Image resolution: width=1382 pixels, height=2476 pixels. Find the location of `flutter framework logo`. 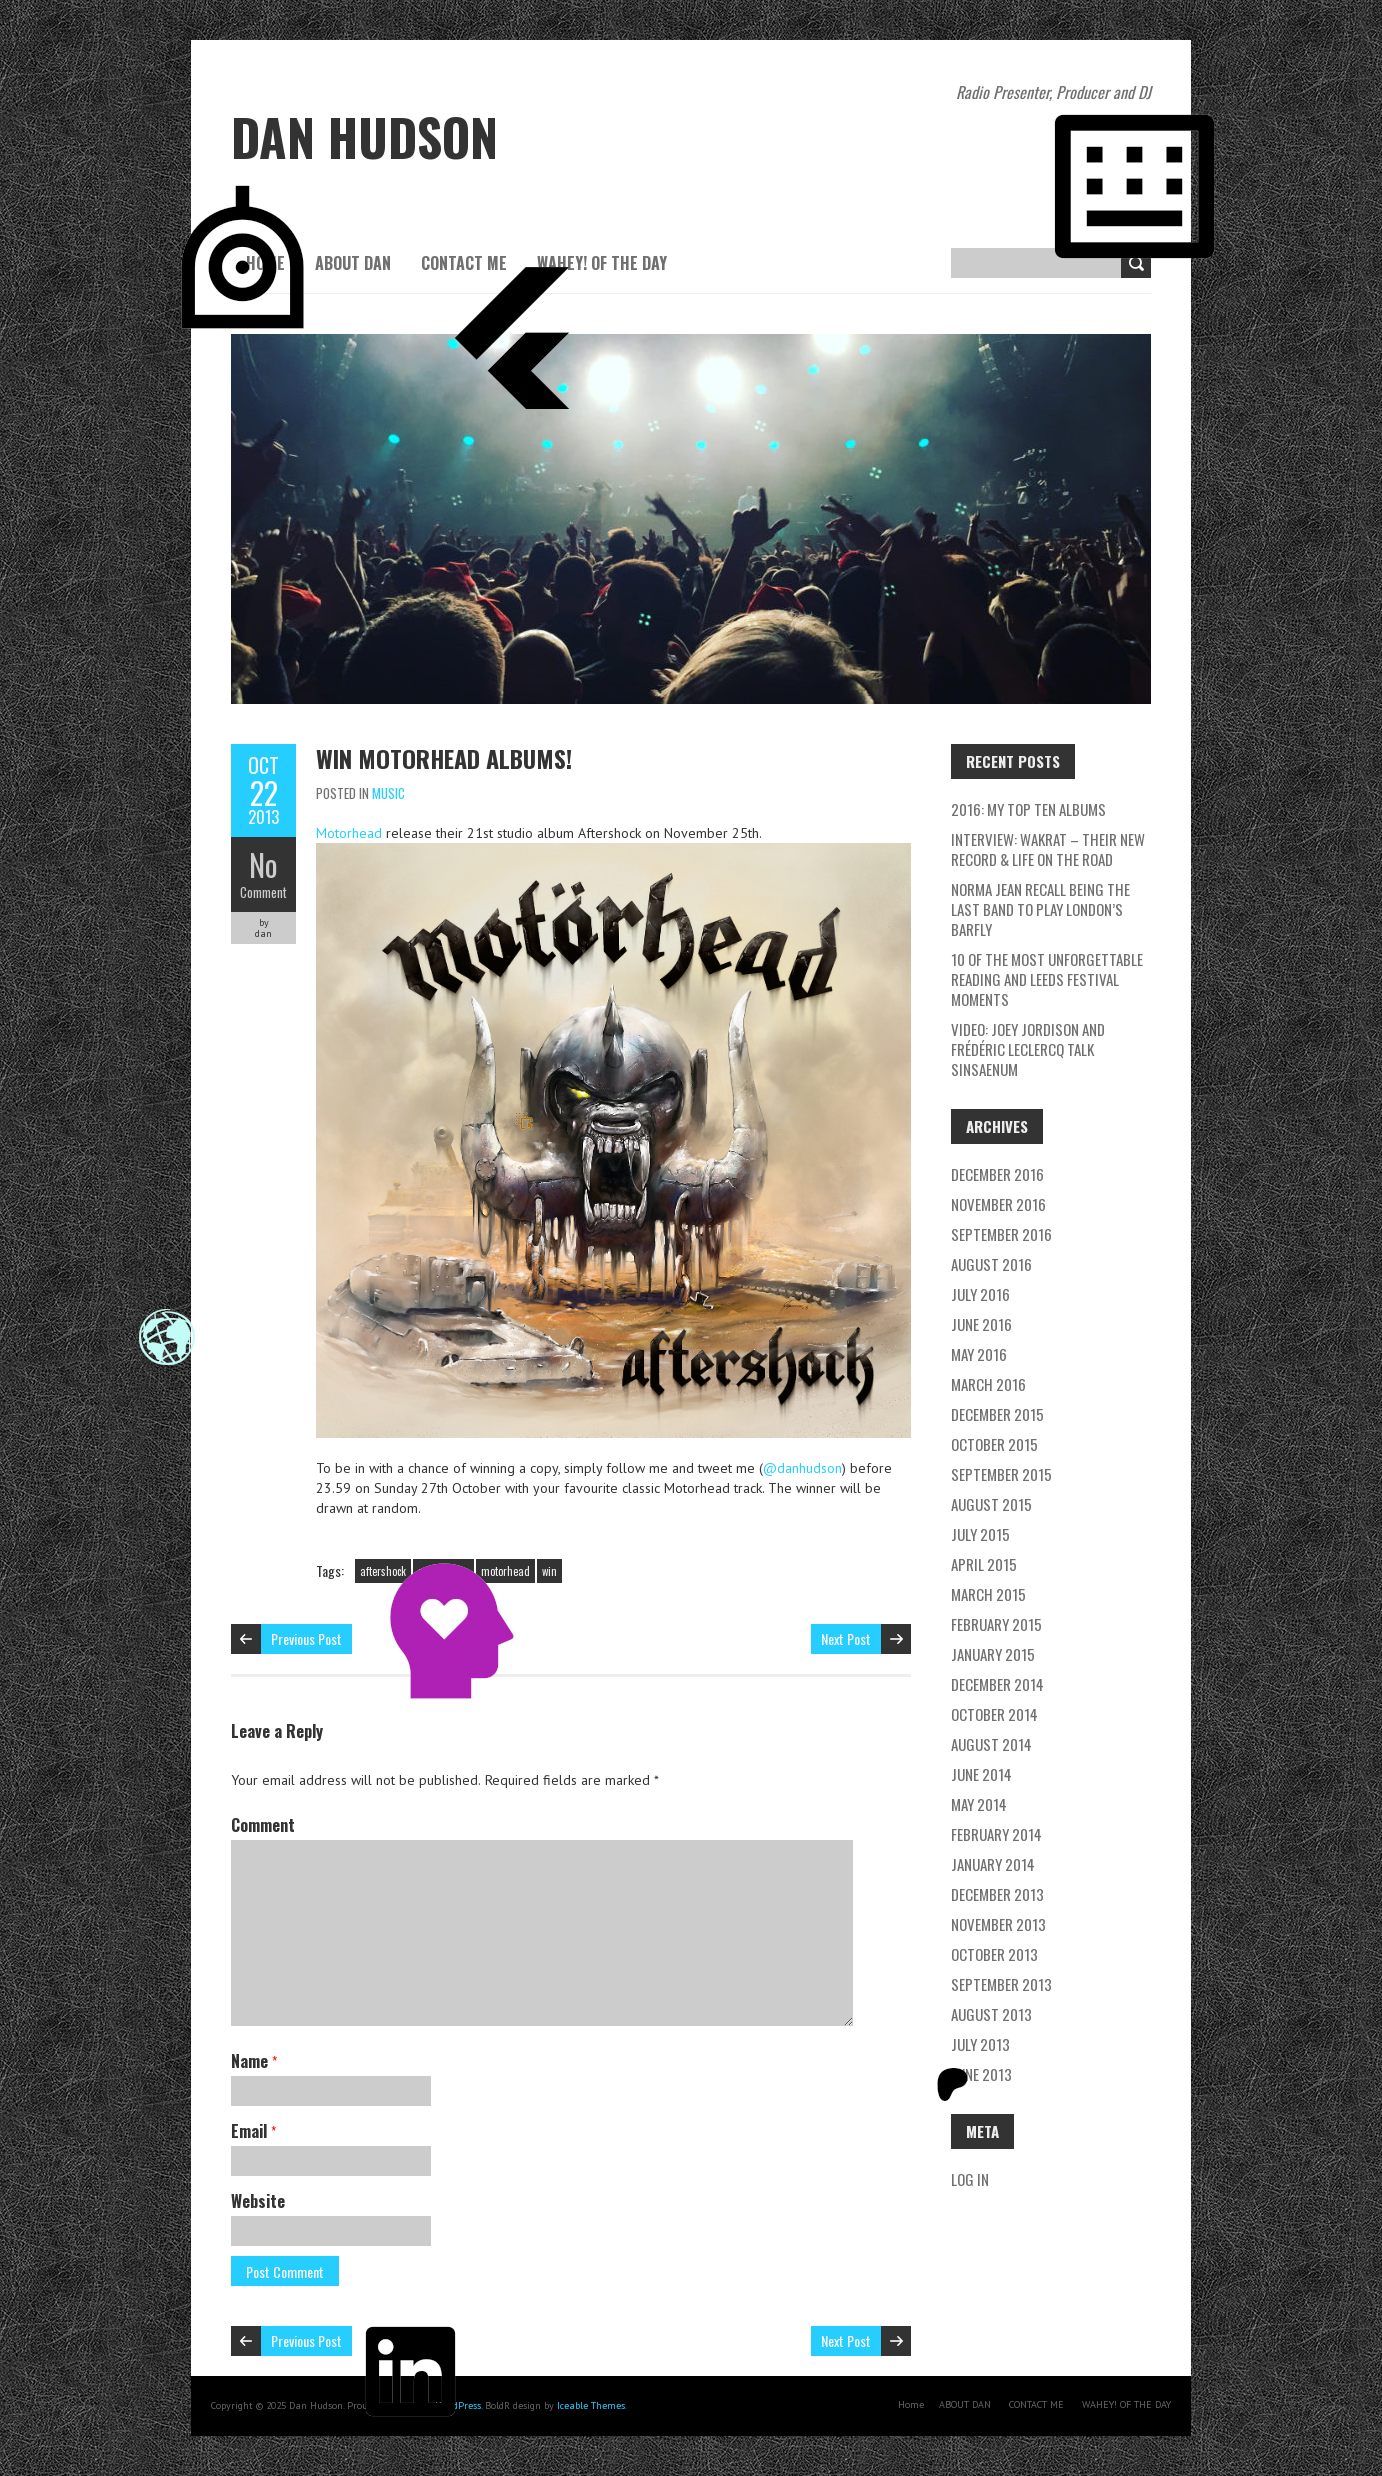

flutter framework logo is located at coordinates (512, 338).